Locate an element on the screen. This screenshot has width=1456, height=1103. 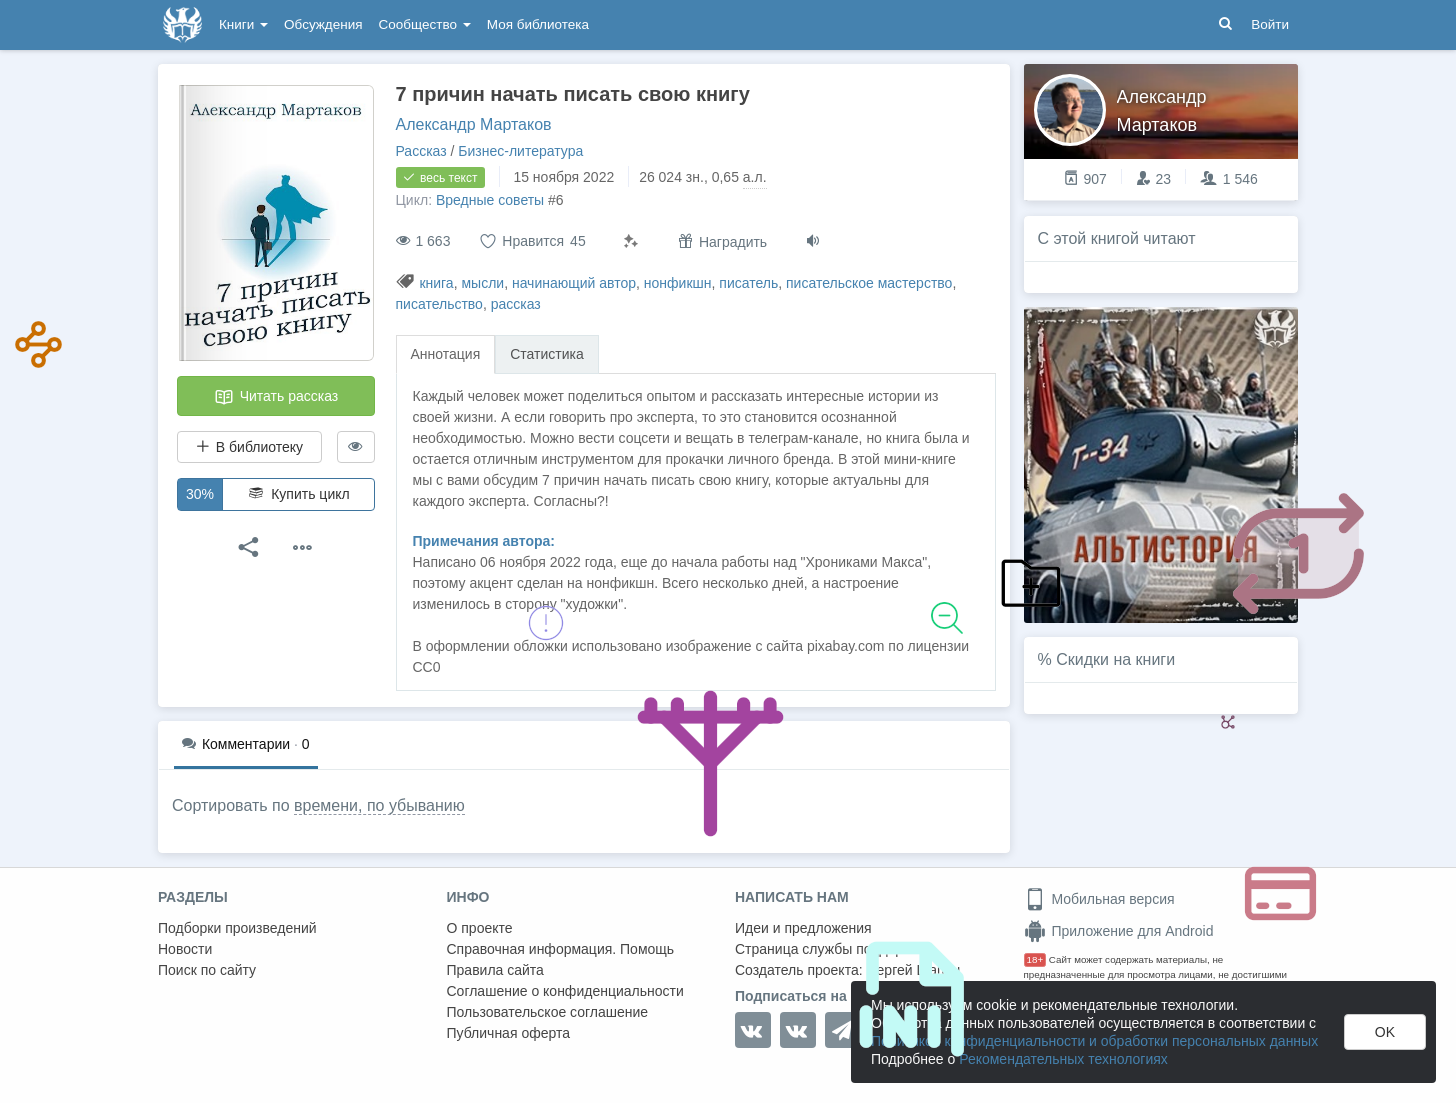
view route waypoints or path nodes is located at coordinates (38, 344).